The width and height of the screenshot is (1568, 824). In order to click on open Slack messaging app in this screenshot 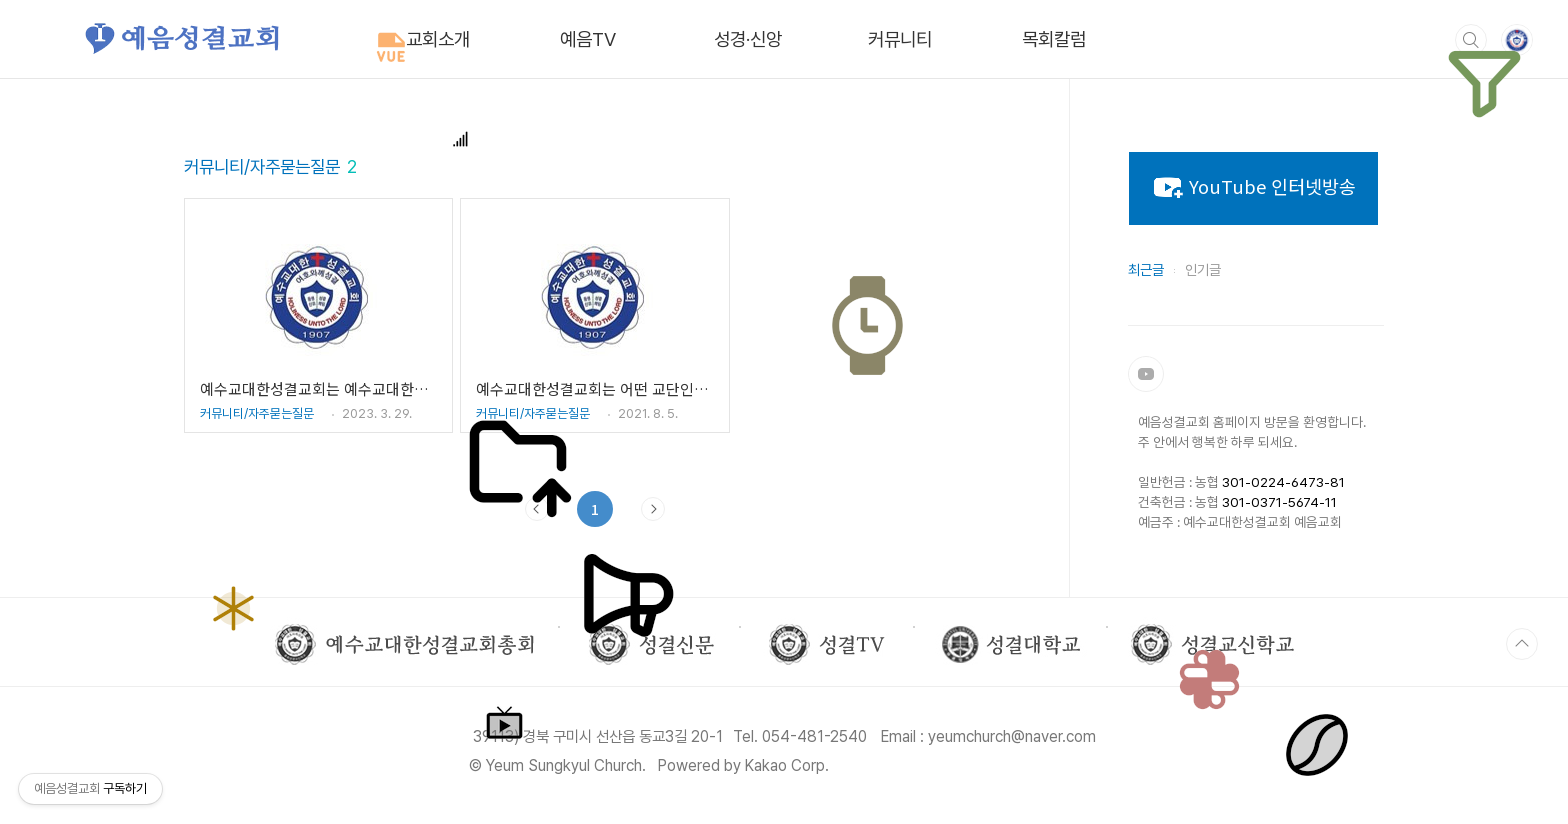, I will do `click(1209, 679)`.